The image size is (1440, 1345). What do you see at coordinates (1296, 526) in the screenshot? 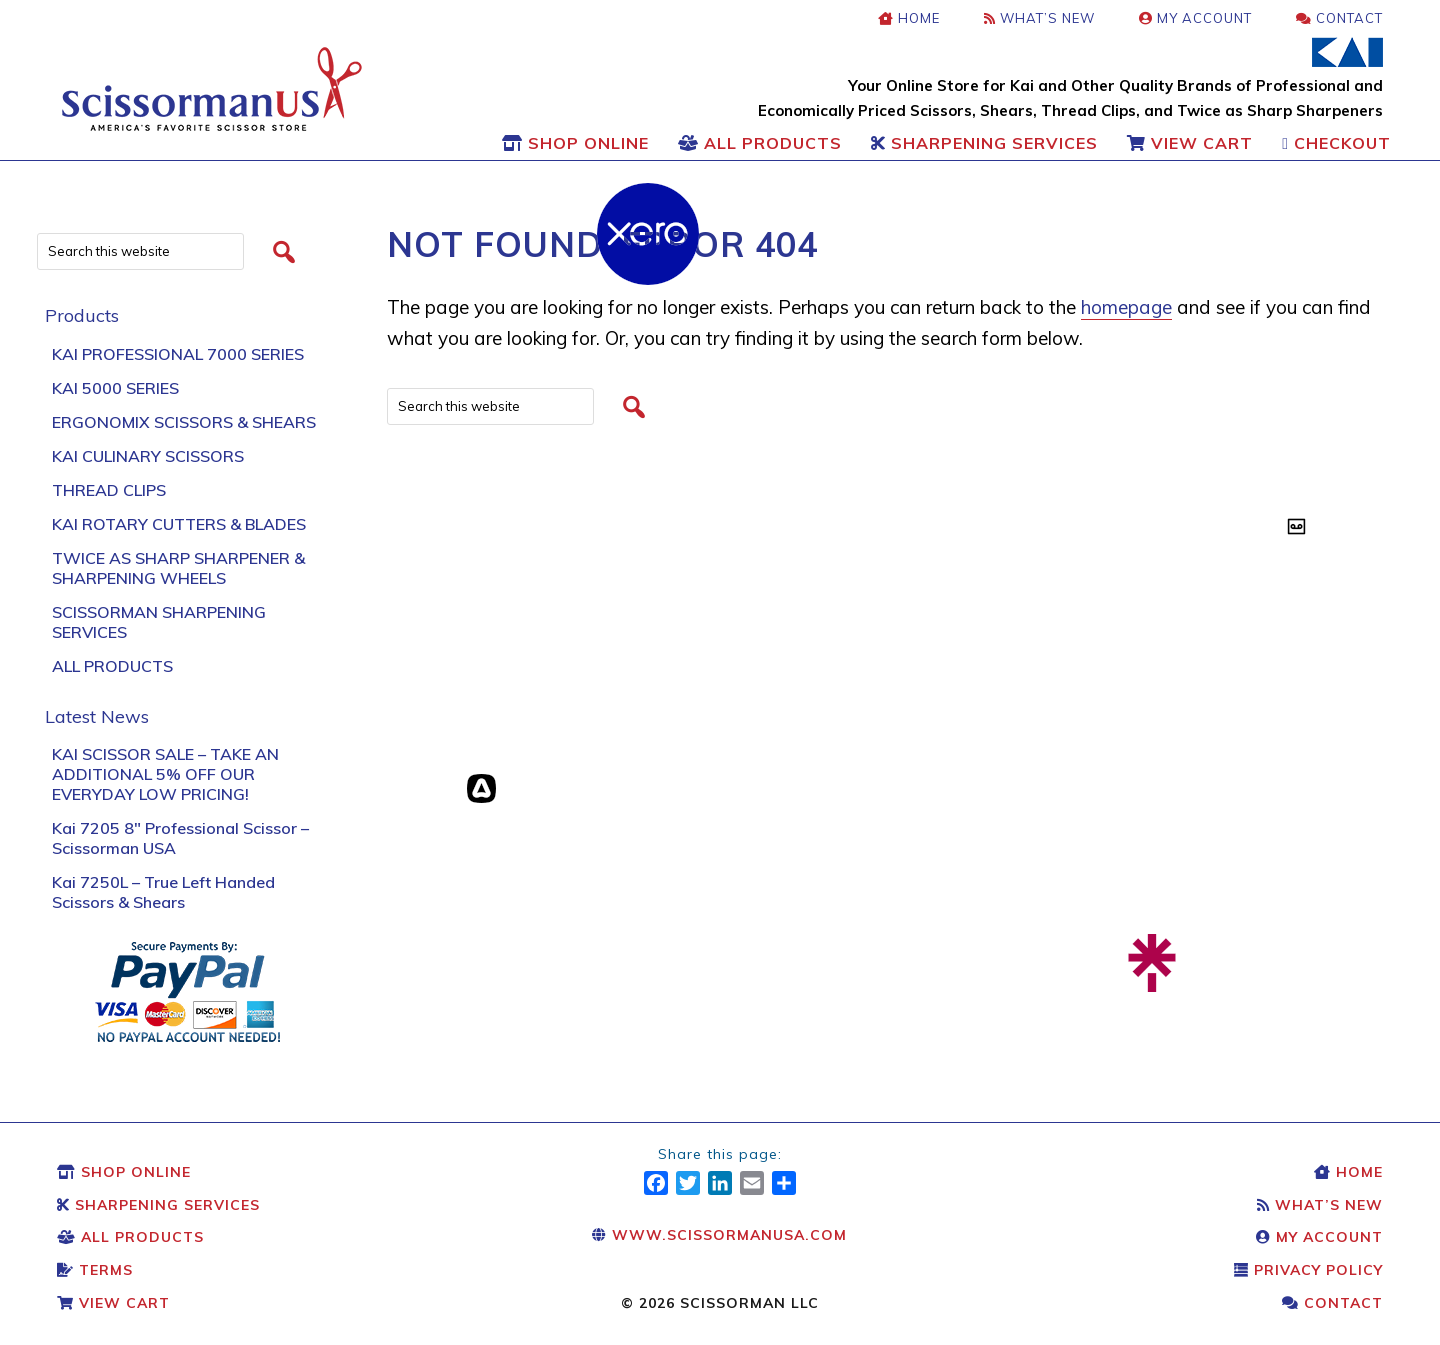
I see `play or access cassette tape audio` at bounding box center [1296, 526].